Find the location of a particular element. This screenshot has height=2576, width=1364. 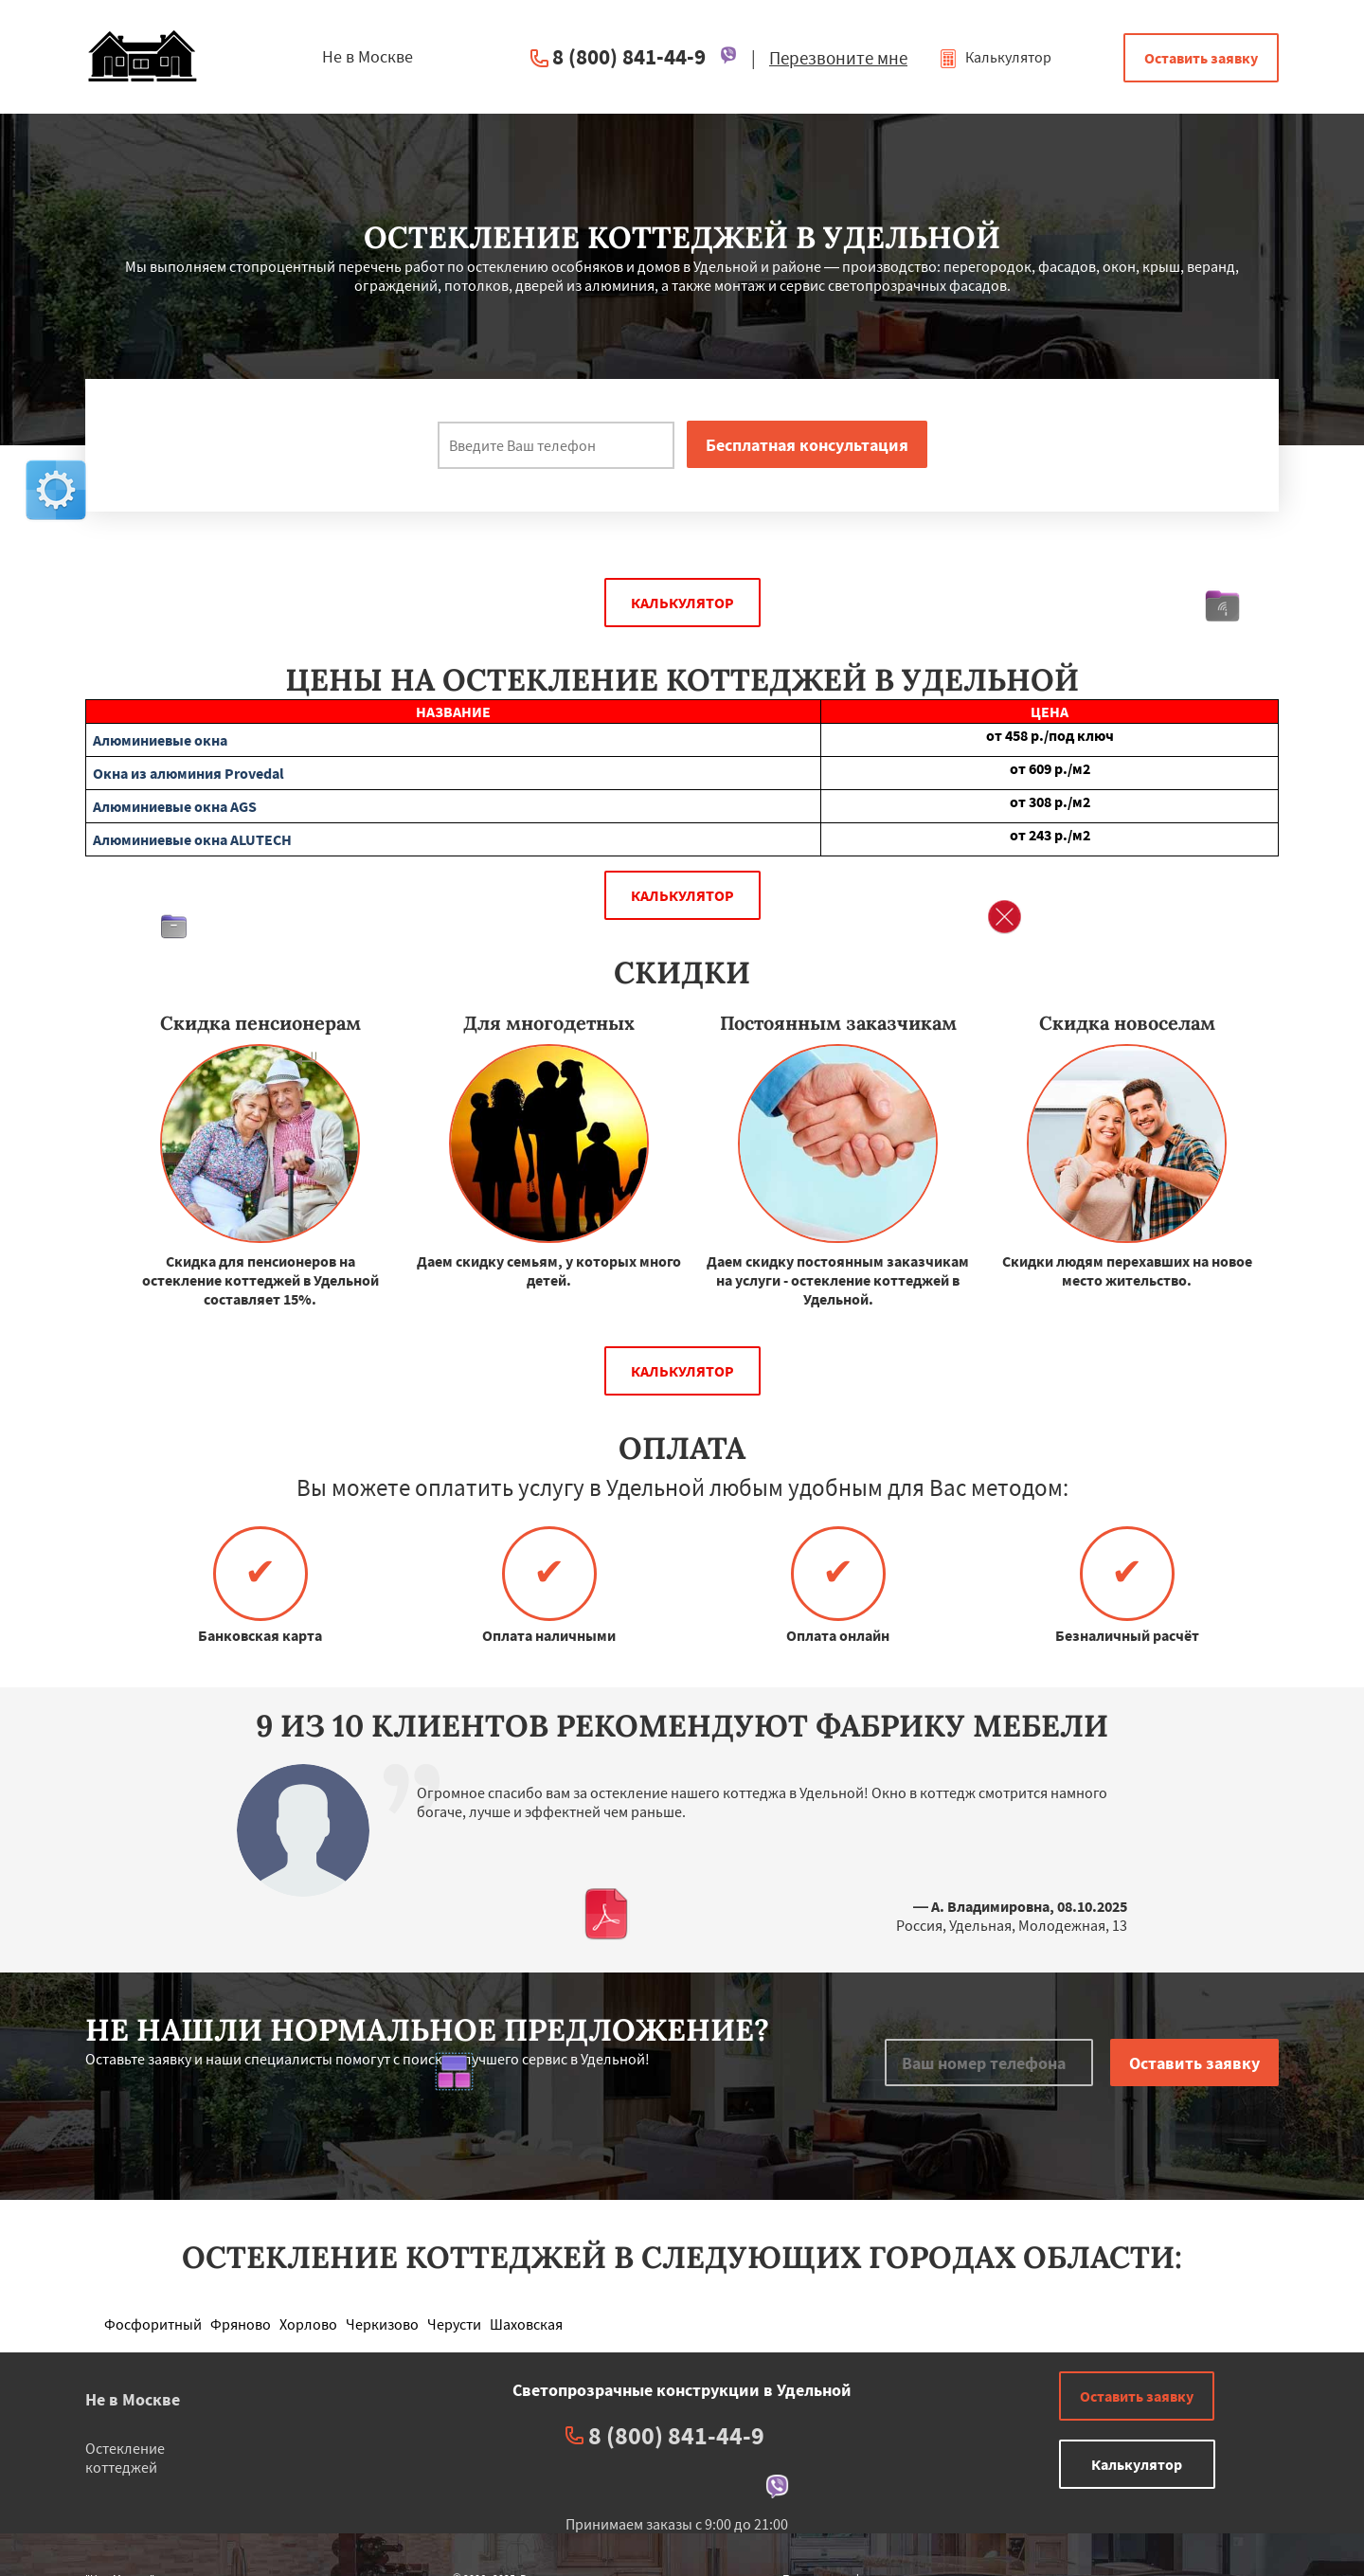

windows installer package file is located at coordinates (56, 490).